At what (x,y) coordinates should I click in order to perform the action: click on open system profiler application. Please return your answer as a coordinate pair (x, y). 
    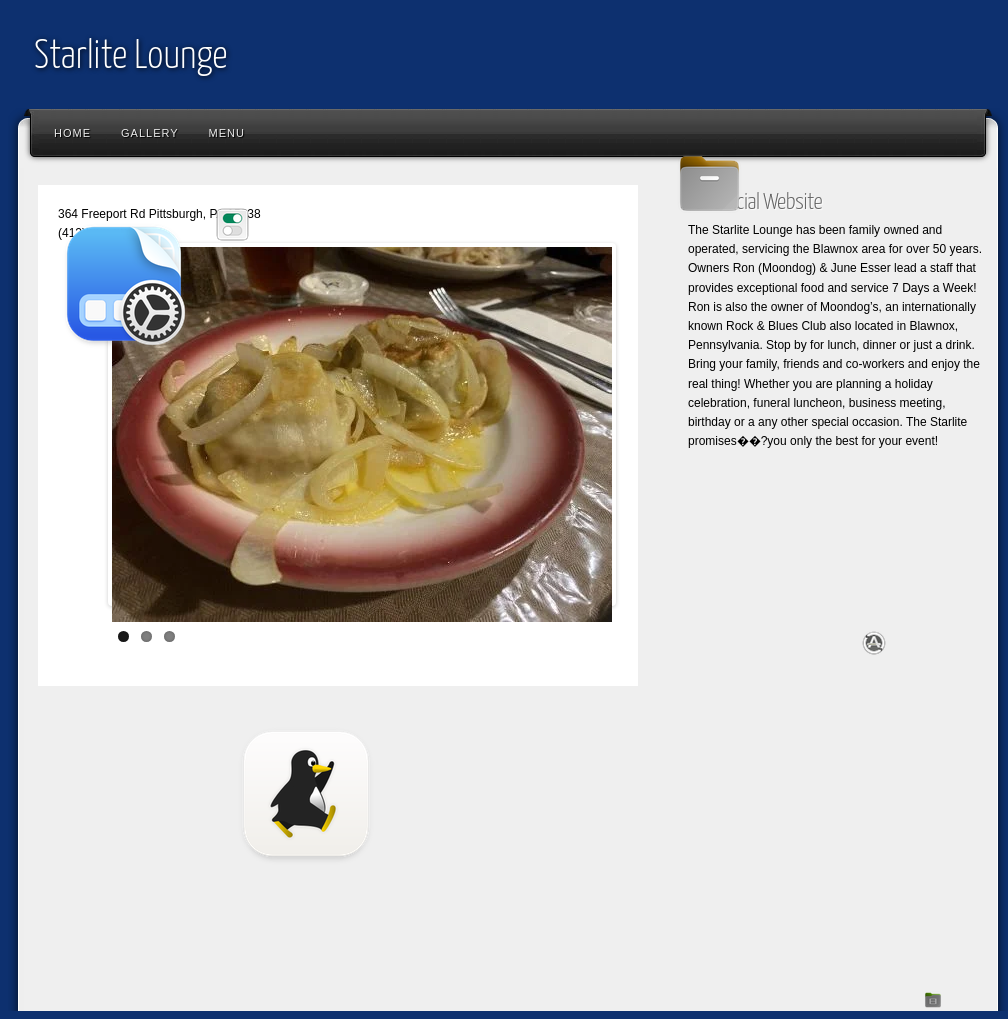
    Looking at the image, I should click on (124, 284).